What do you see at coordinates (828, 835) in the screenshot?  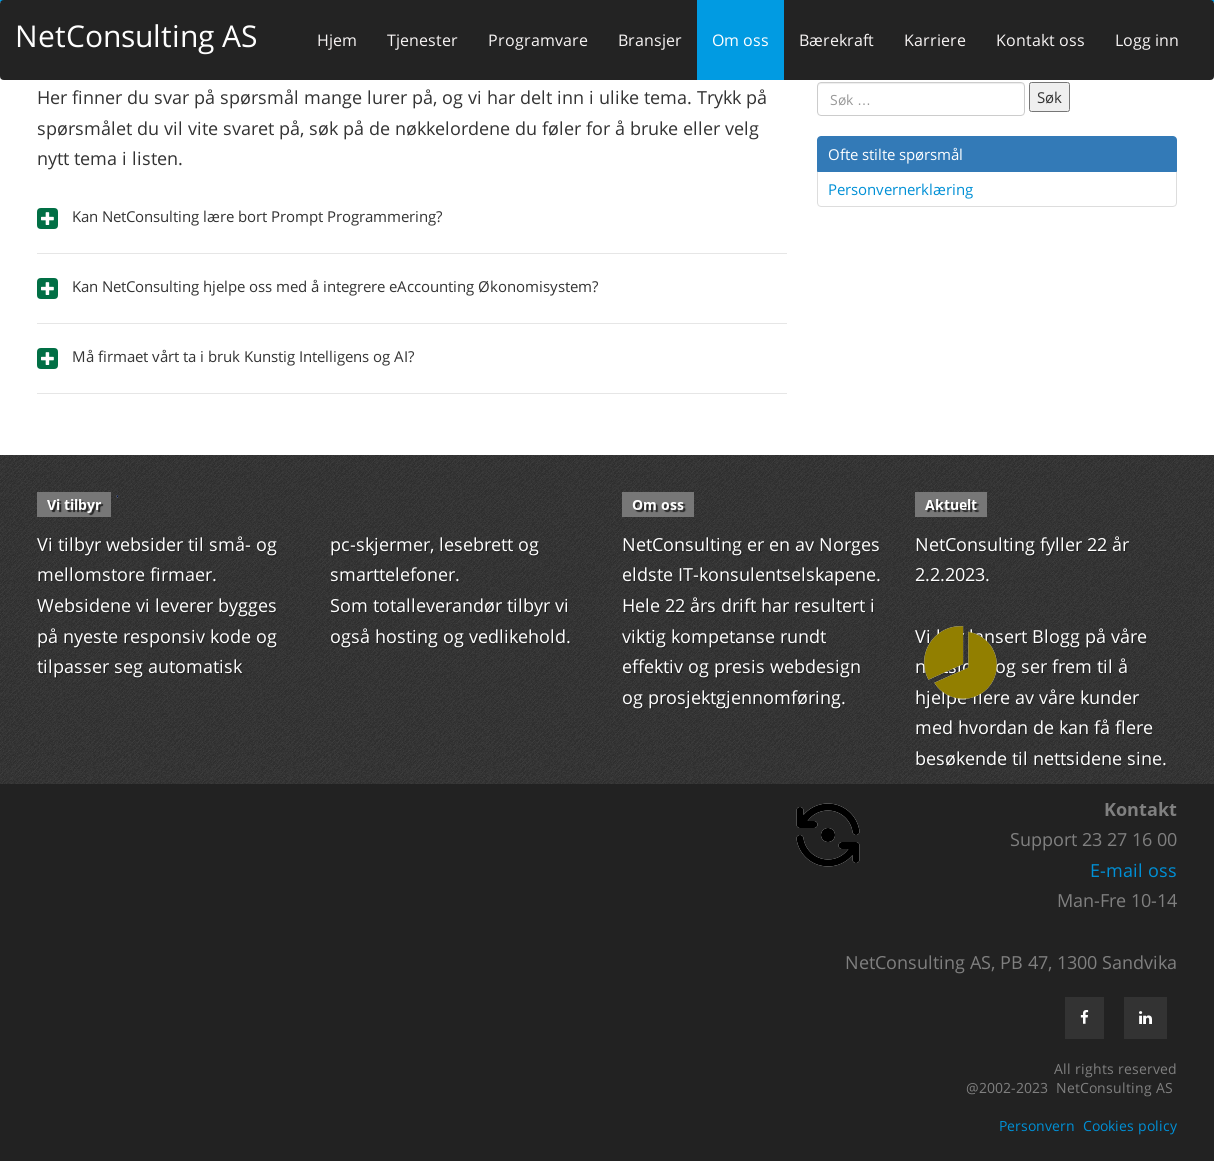 I see `refresh or sync data` at bounding box center [828, 835].